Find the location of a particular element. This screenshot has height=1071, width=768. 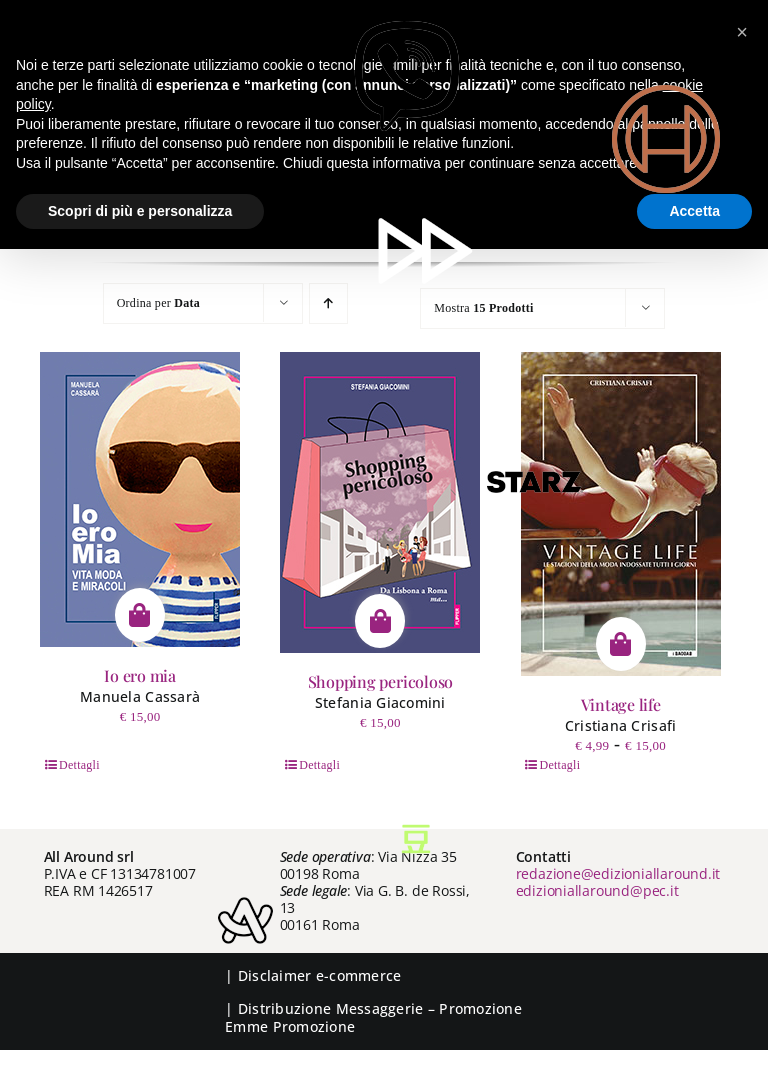

open douban app is located at coordinates (416, 839).